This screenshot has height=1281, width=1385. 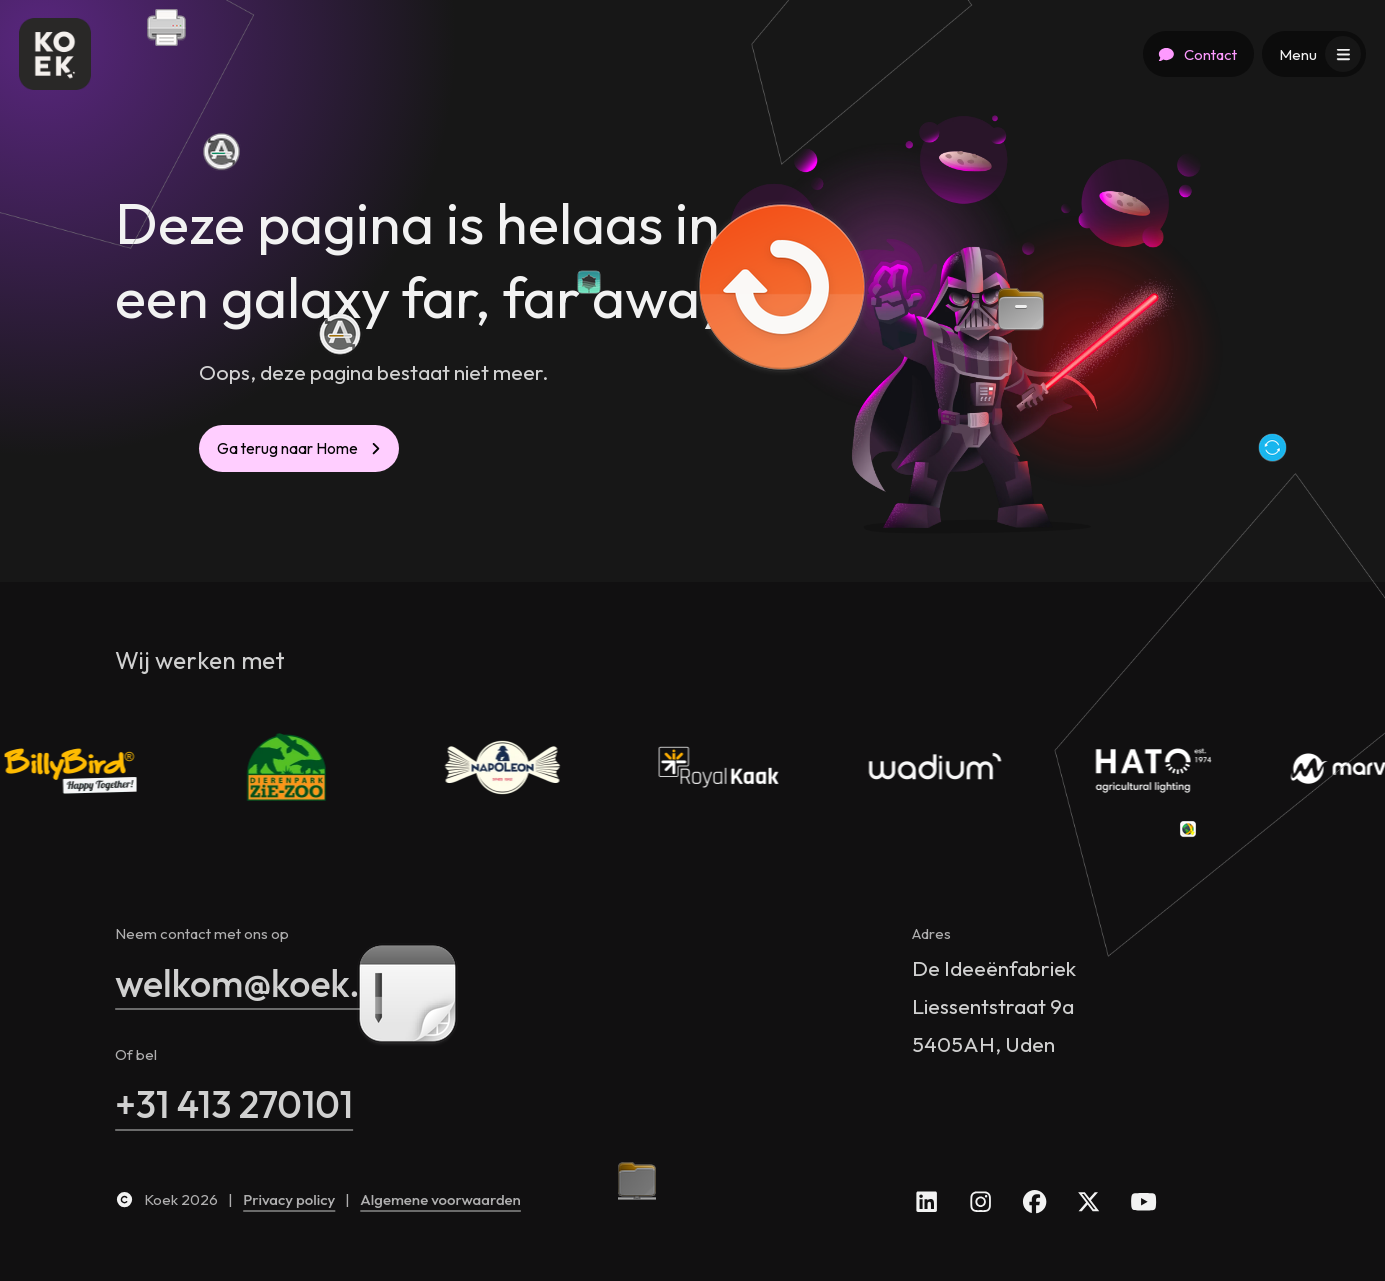 I want to click on open the software update manager, so click(x=221, y=151).